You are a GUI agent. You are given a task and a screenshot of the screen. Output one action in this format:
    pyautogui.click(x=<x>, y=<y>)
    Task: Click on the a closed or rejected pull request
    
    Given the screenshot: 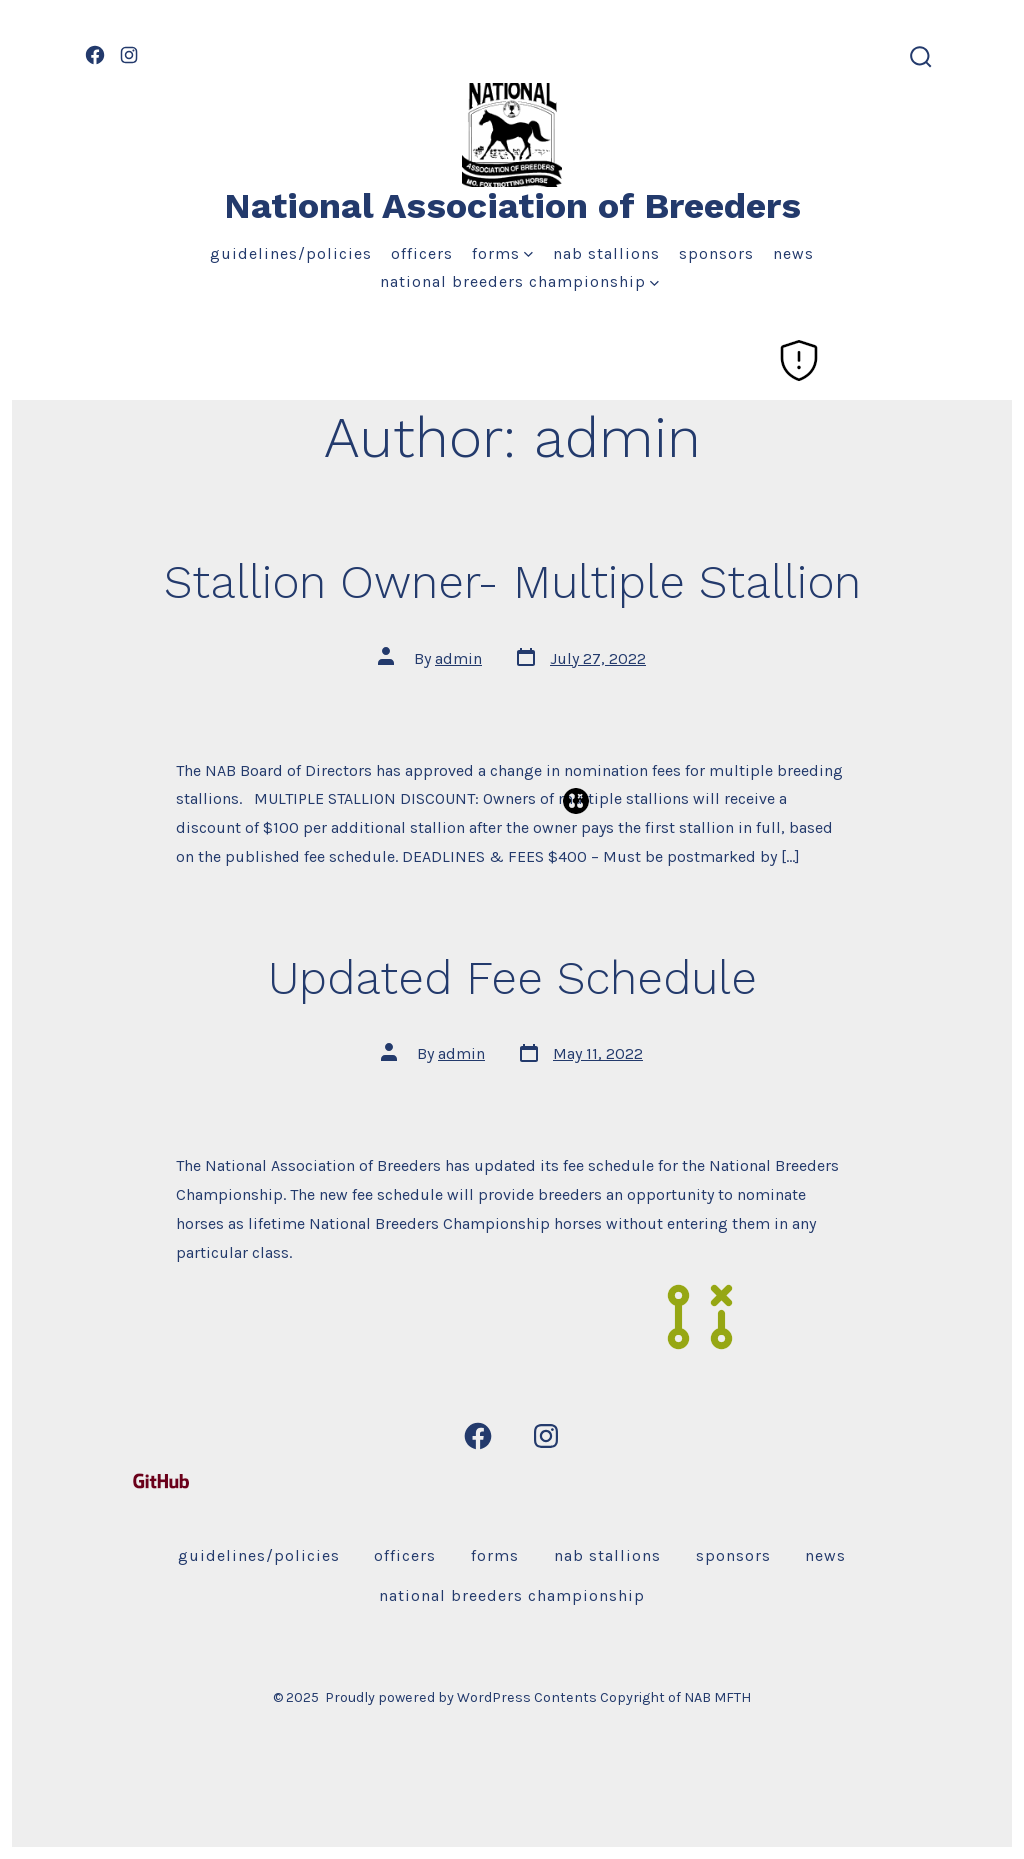 What is the action you would take?
    pyautogui.click(x=700, y=1317)
    